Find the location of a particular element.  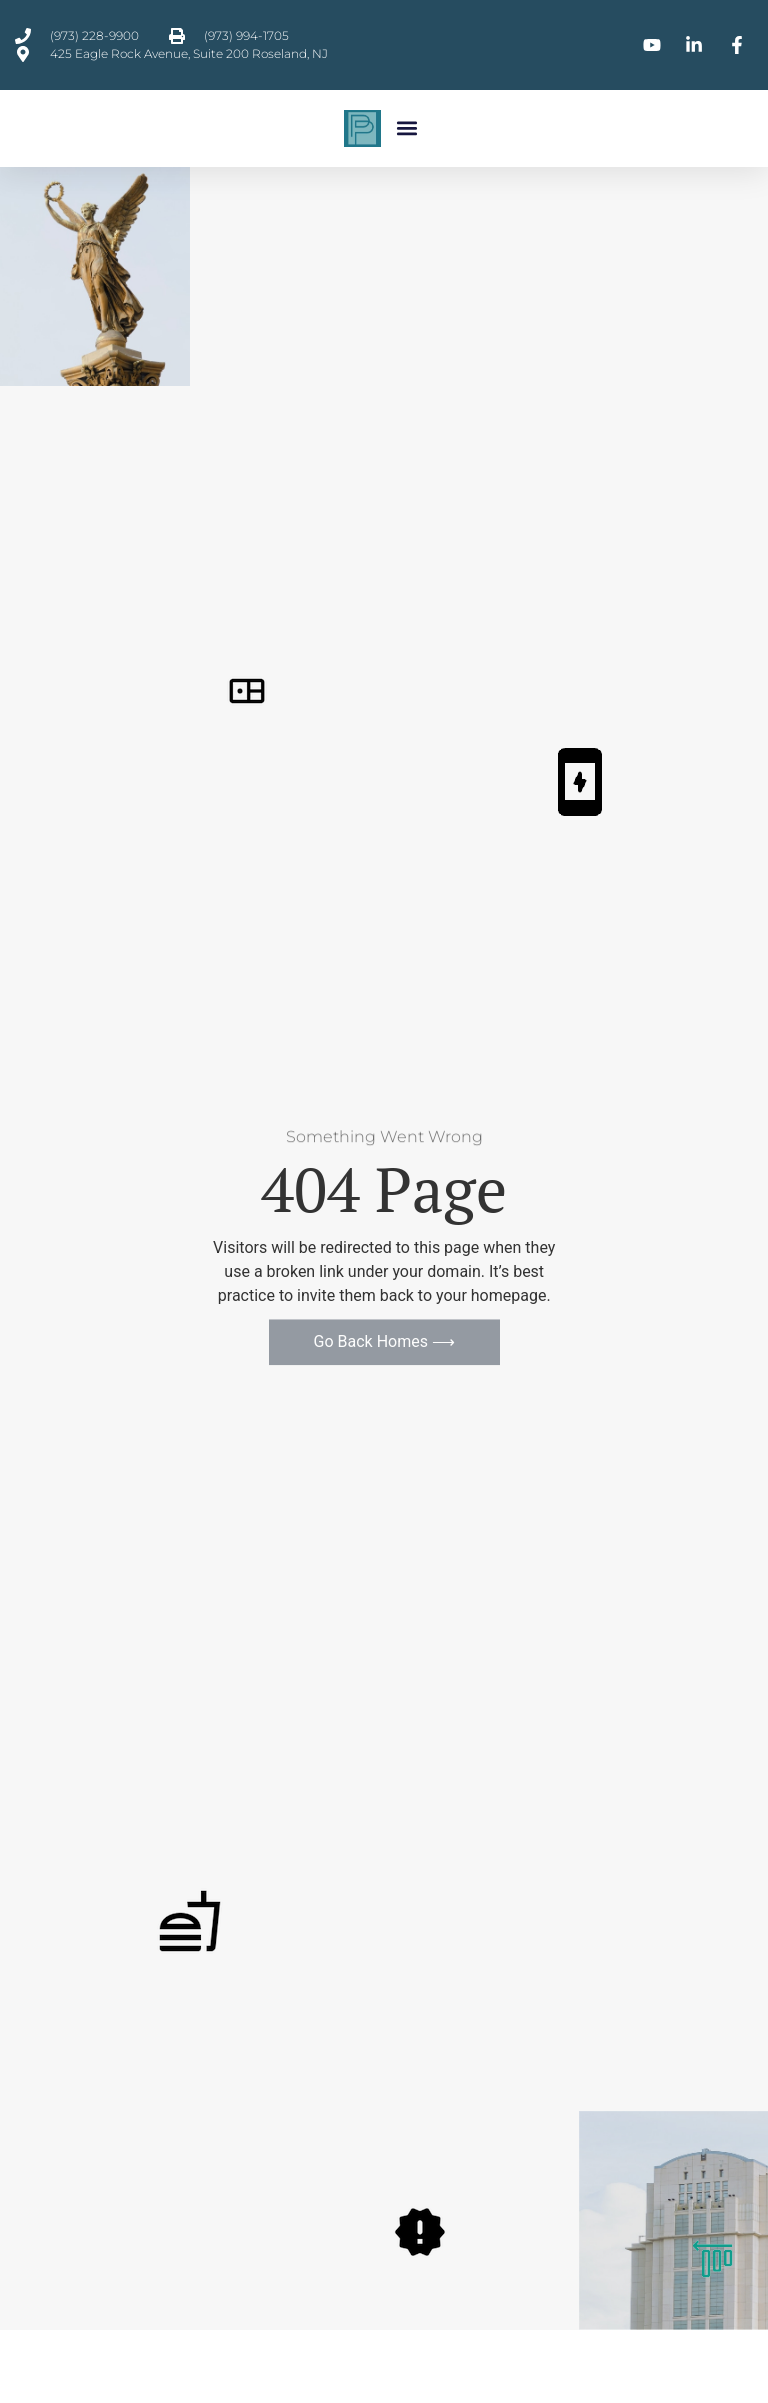

find nearby charging stations is located at coordinates (580, 782).